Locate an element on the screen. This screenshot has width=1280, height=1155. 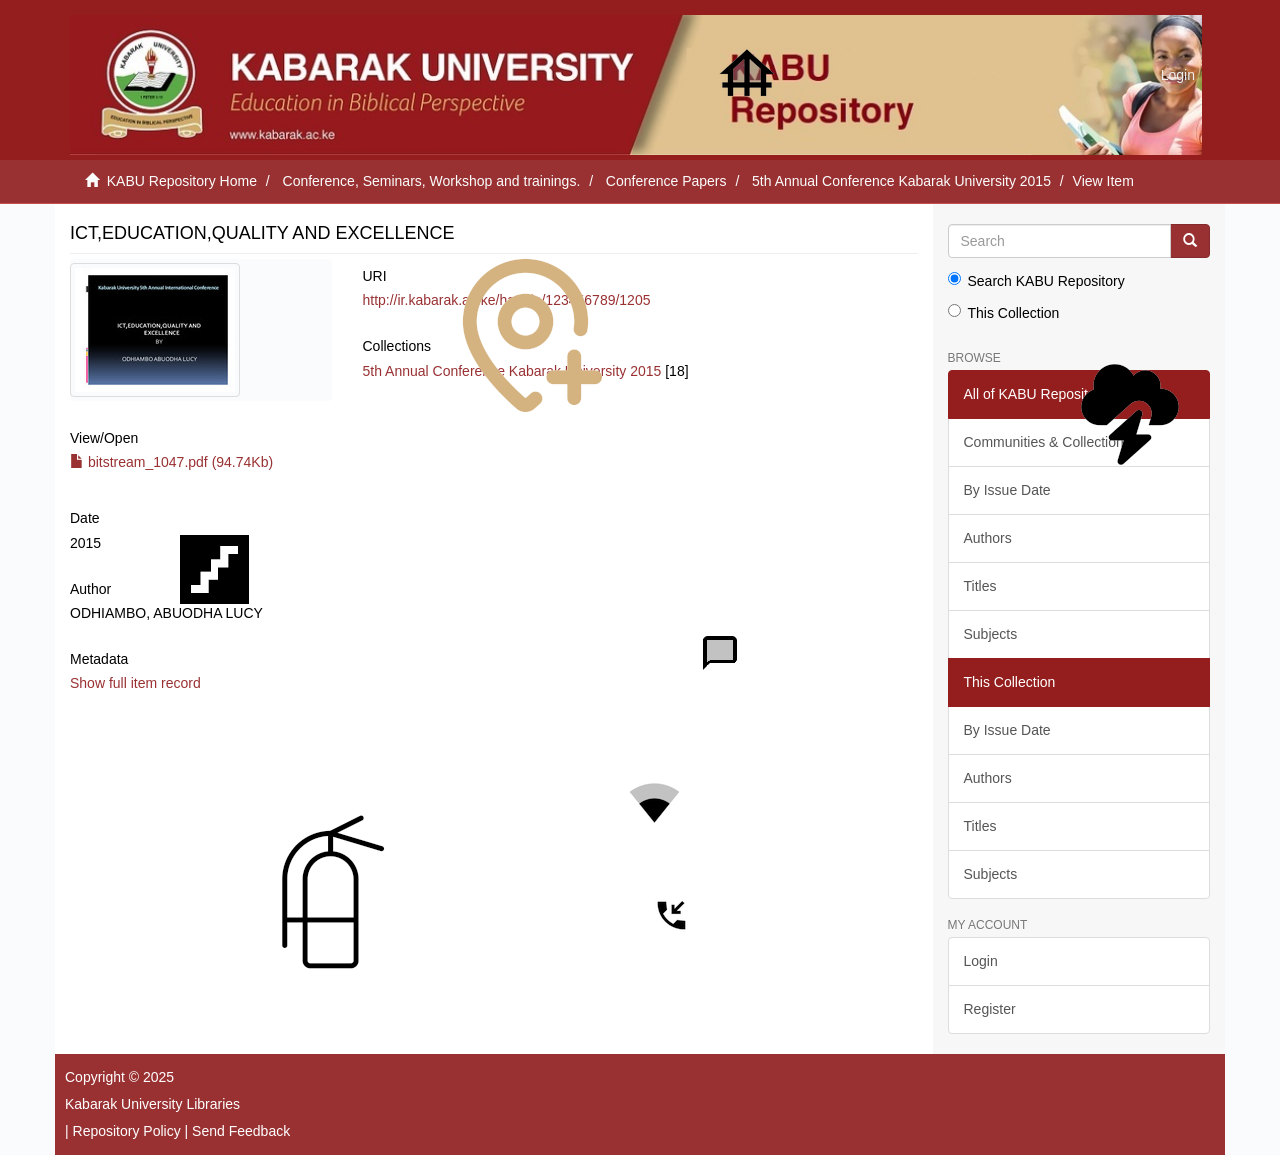
indicates thunderstorm or severe weather conditions is located at coordinates (1130, 413).